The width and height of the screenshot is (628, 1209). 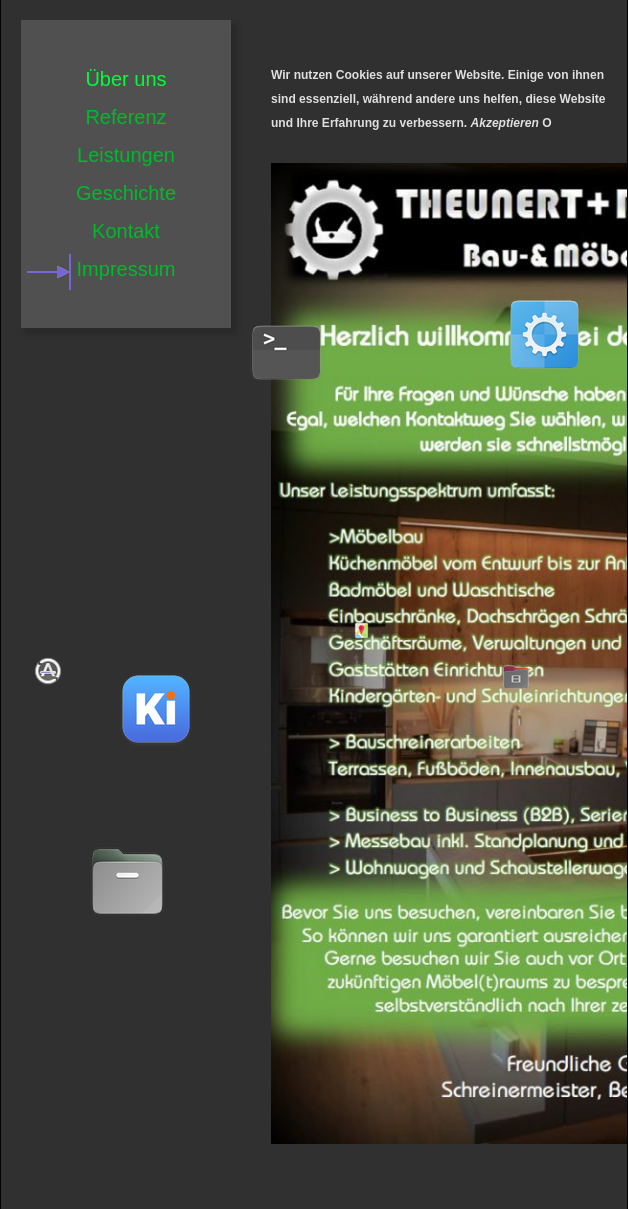 What do you see at coordinates (49, 272) in the screenshot?
I see `skip to the last item in a list or queue` at bounding box center [49, 272].